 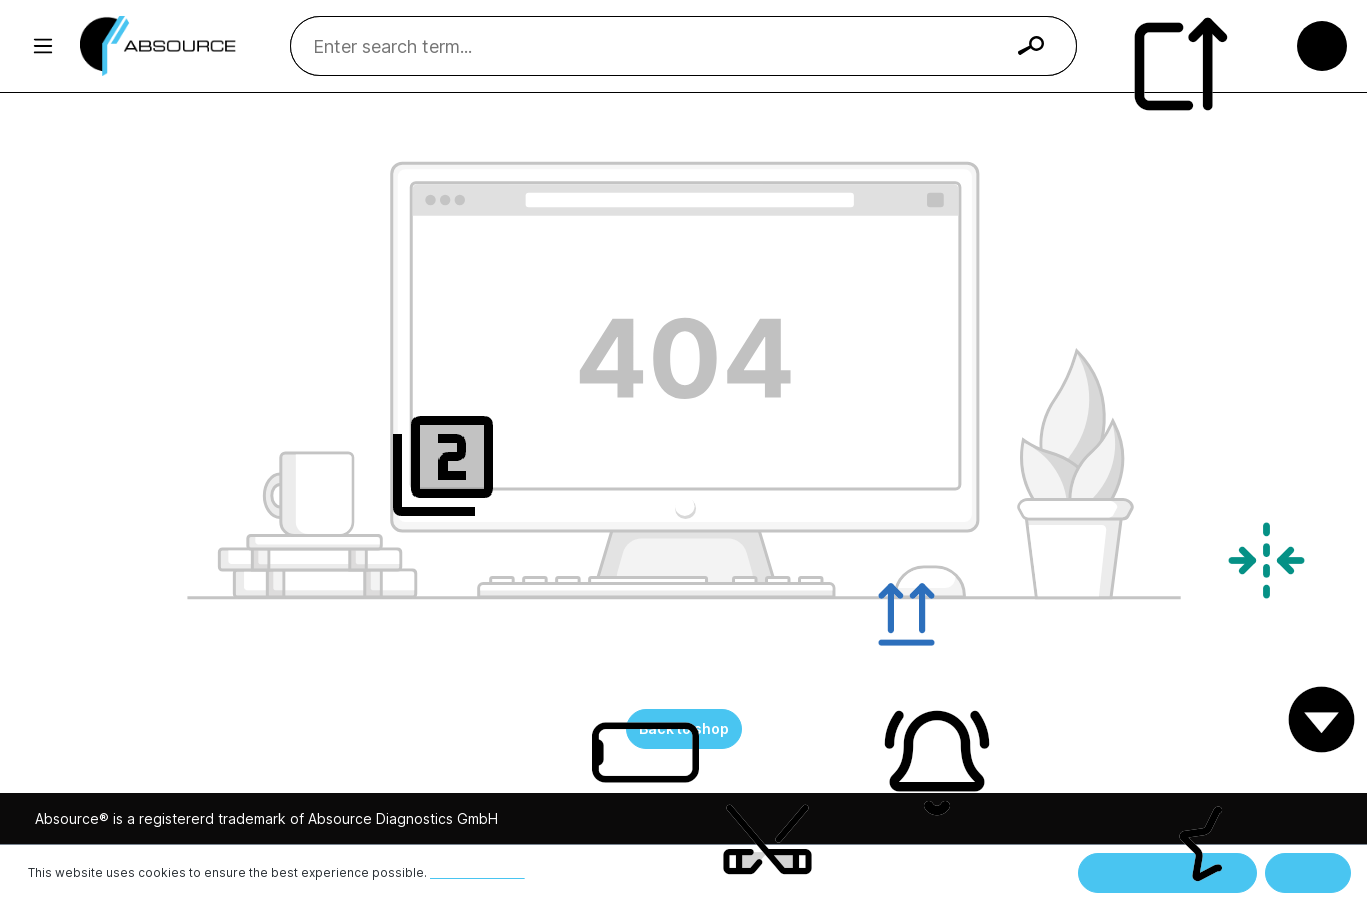 What do you see at coordinates (1178, 66) in the screenshot?
I see `auto-fit content to top edge` at bounding box center [1178, 66].